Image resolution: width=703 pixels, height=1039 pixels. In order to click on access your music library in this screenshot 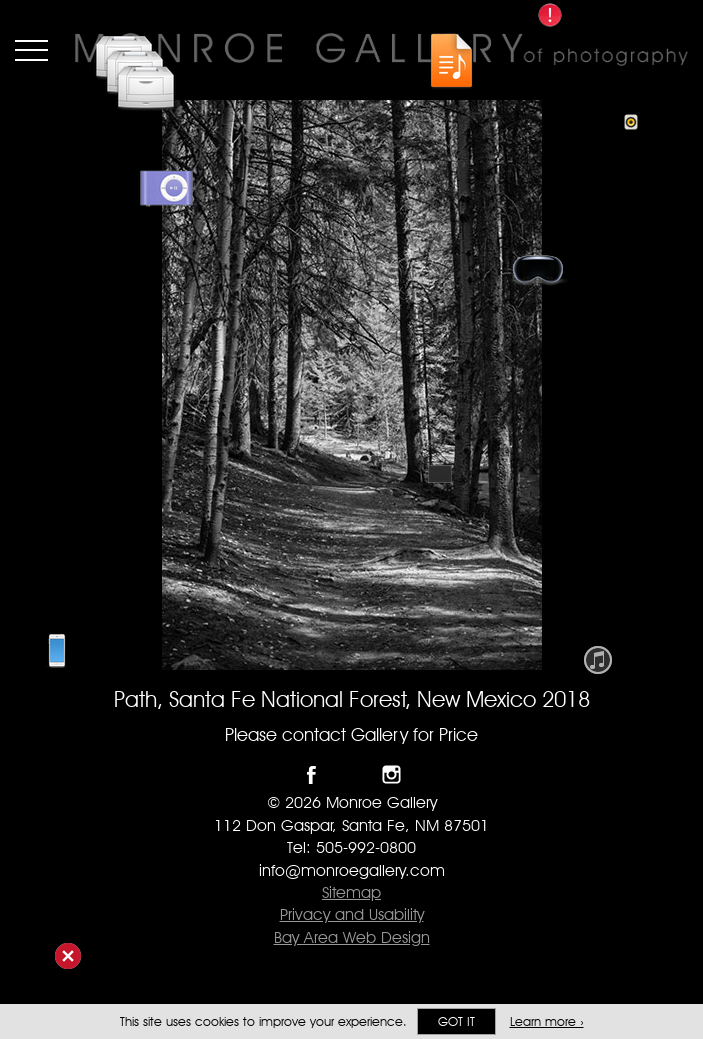, I will do `click(598, 660)`.